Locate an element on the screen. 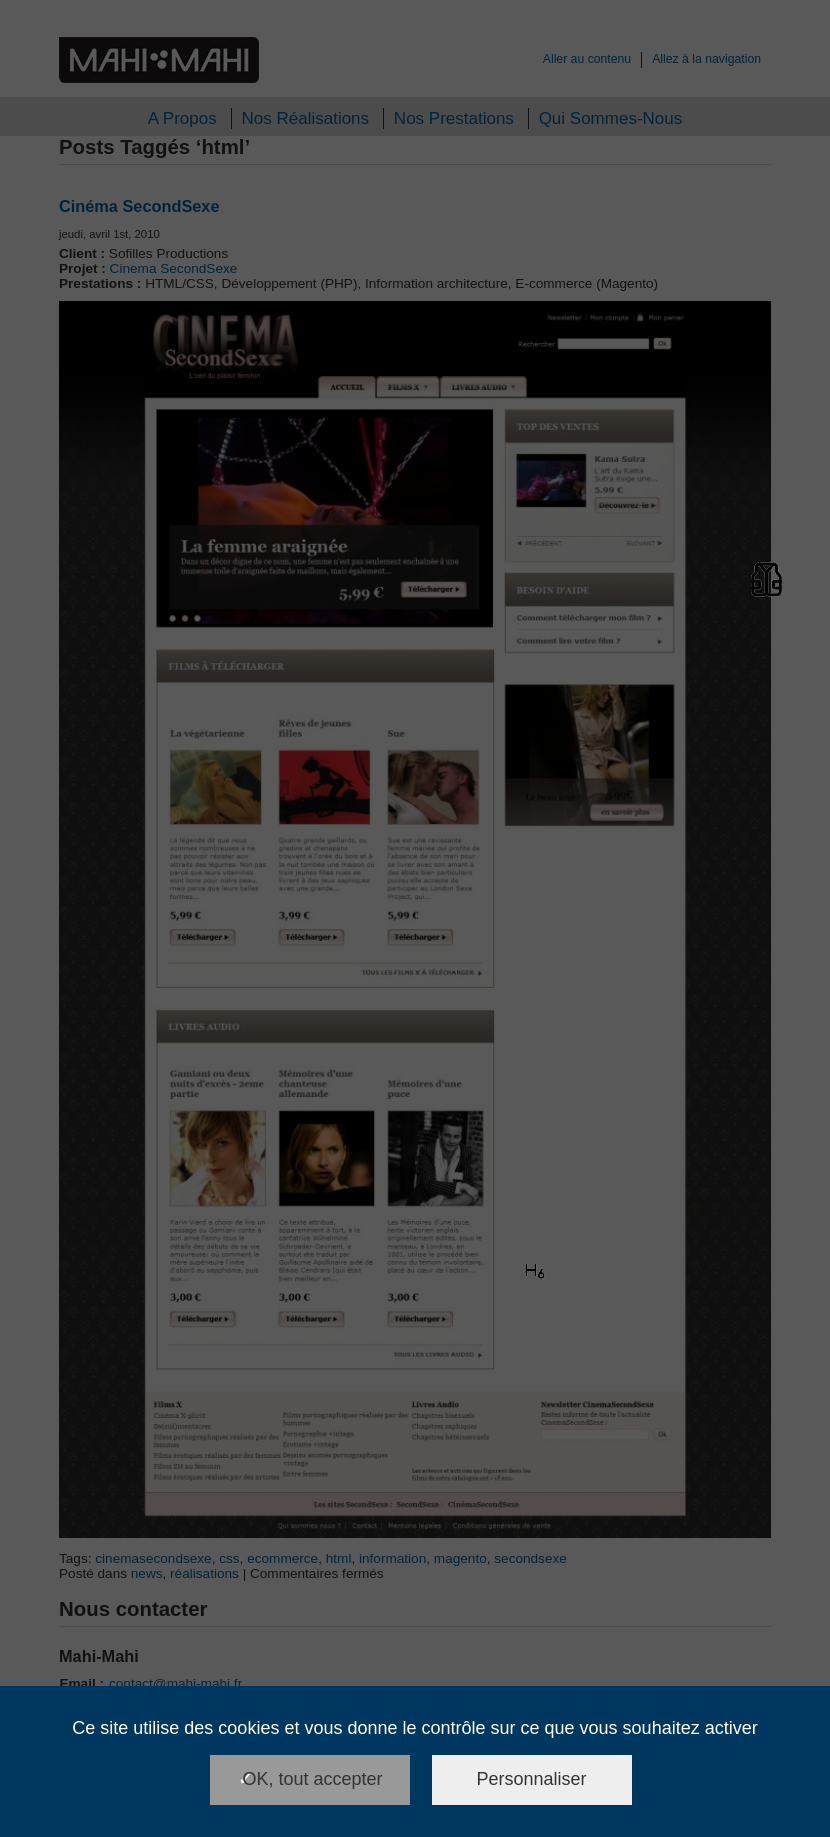 This screenshot has height=1837, width=830. format text as heading level 6 is located at coordinates (534, 1271).